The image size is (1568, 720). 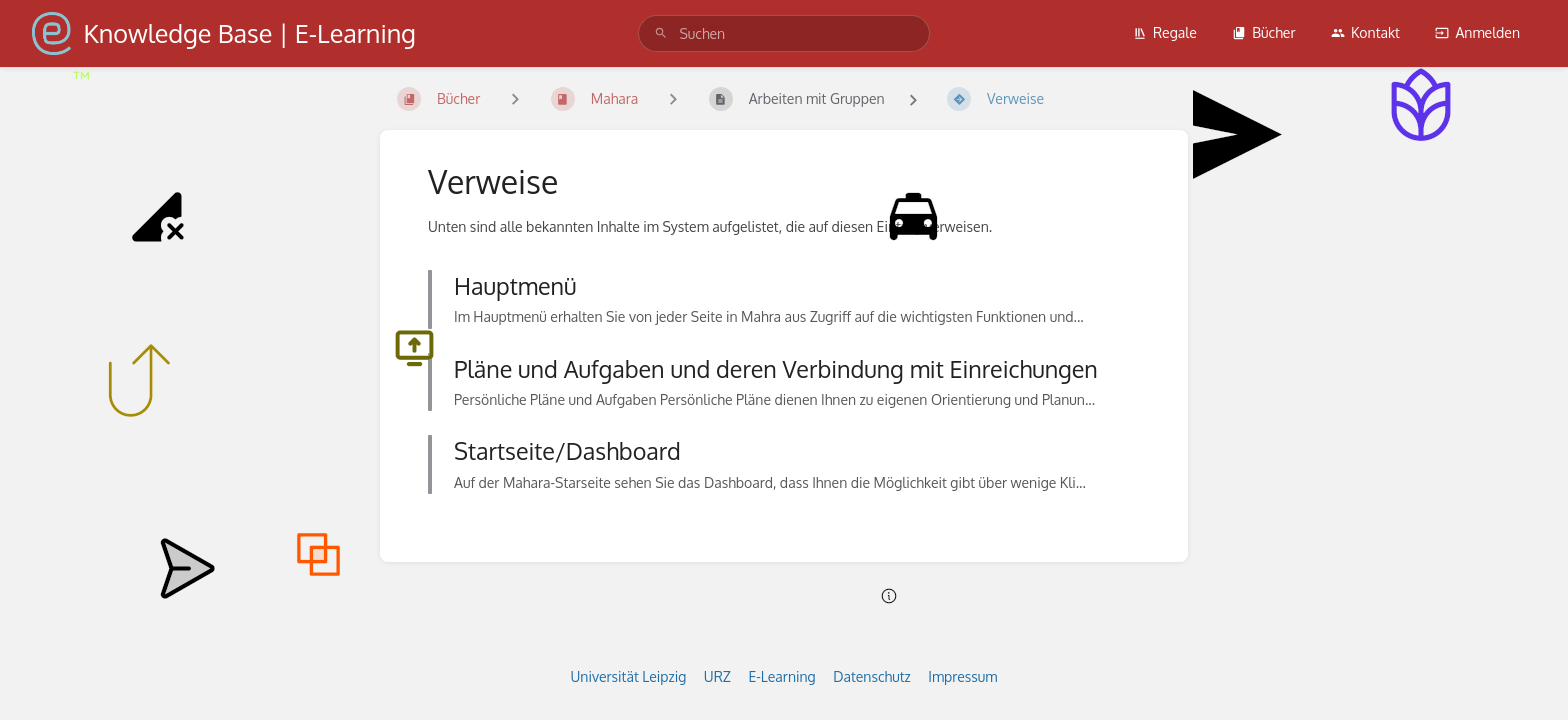 I want to click on send message, so click(x=184, y=568).